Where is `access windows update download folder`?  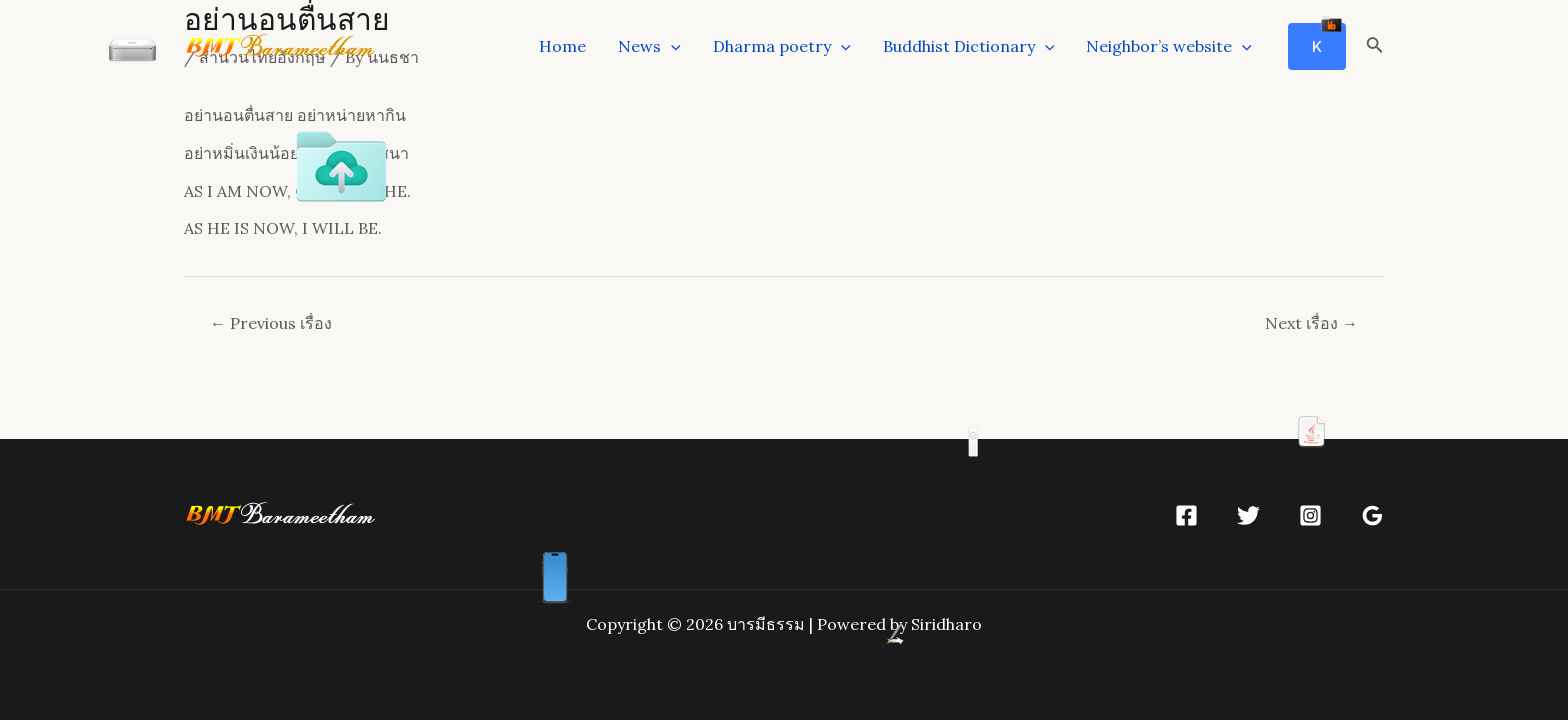 access windows update download folder is located at coordinates (341, 169).